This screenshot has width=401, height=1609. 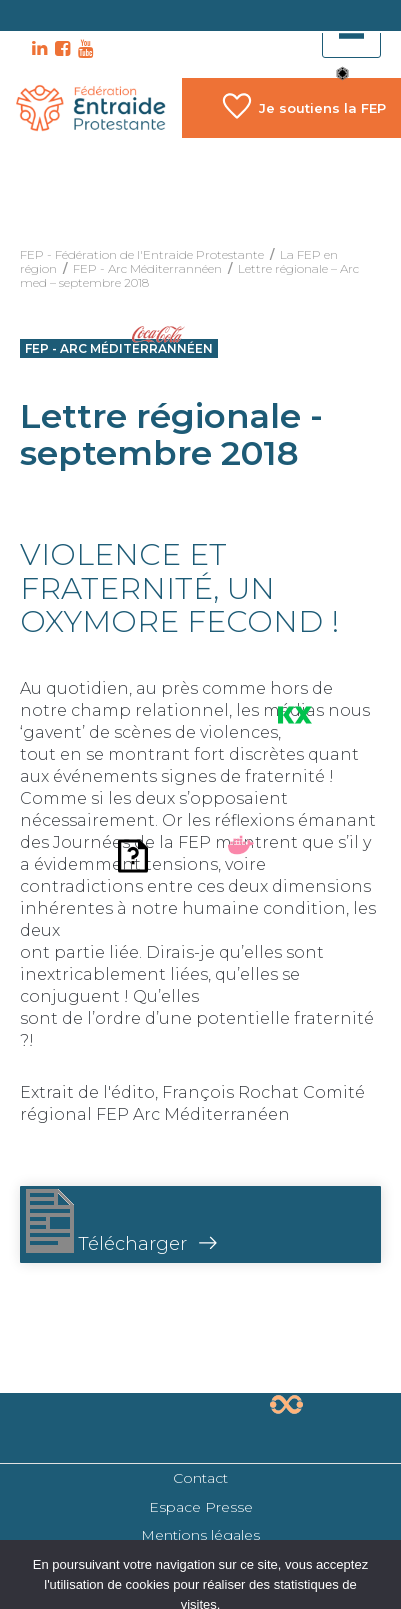 What do you see at coordinates (342, 73) in the screenshot?
I see `First Order logo from Star Wars franchise` at bounding box center [342, 73].